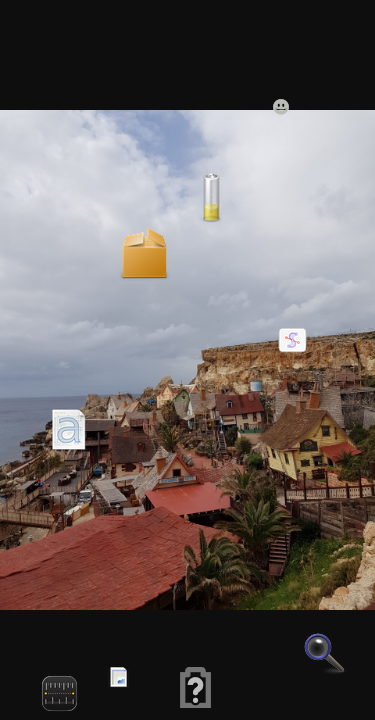  I want to click on open the Measure app, so click(59, 693).